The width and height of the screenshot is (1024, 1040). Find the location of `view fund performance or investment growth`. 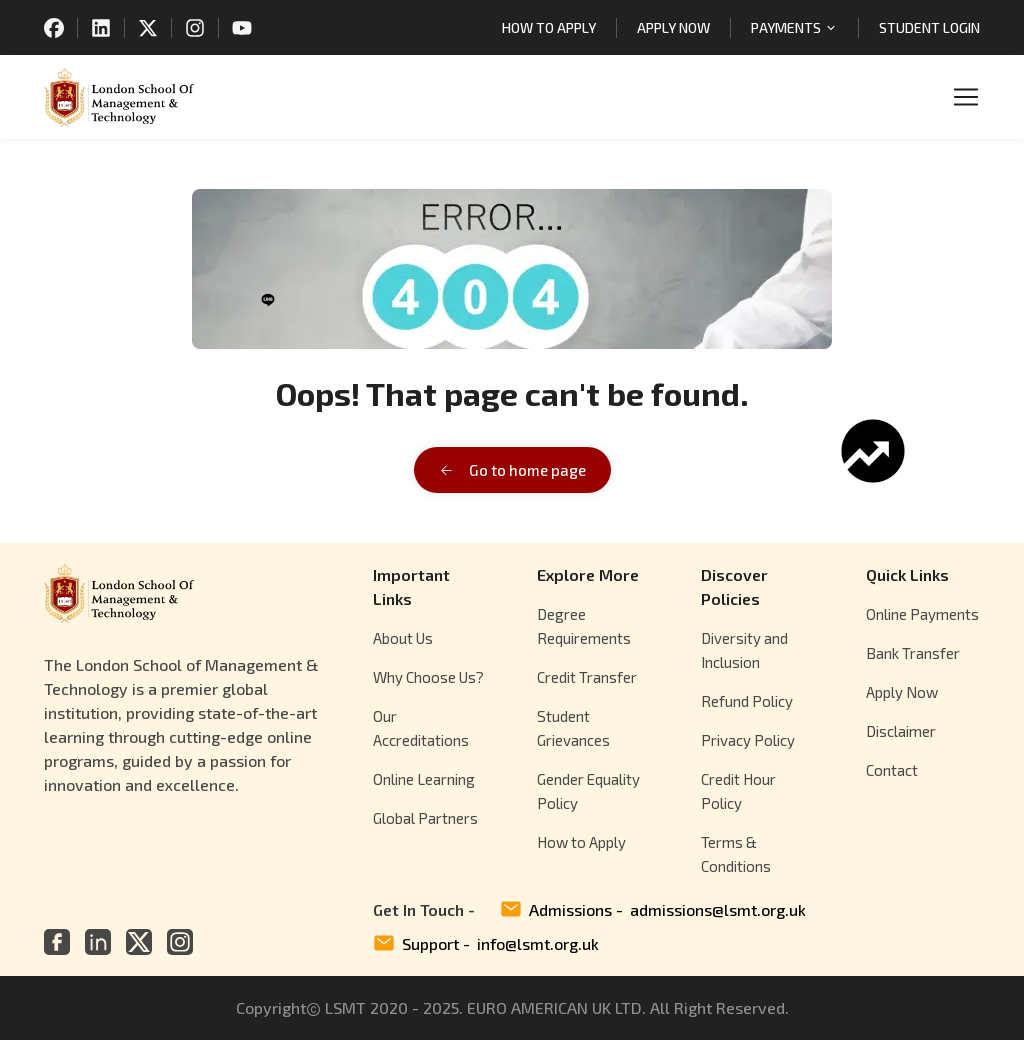

view fund performance or investment growth is located at coordinates (873, 451).